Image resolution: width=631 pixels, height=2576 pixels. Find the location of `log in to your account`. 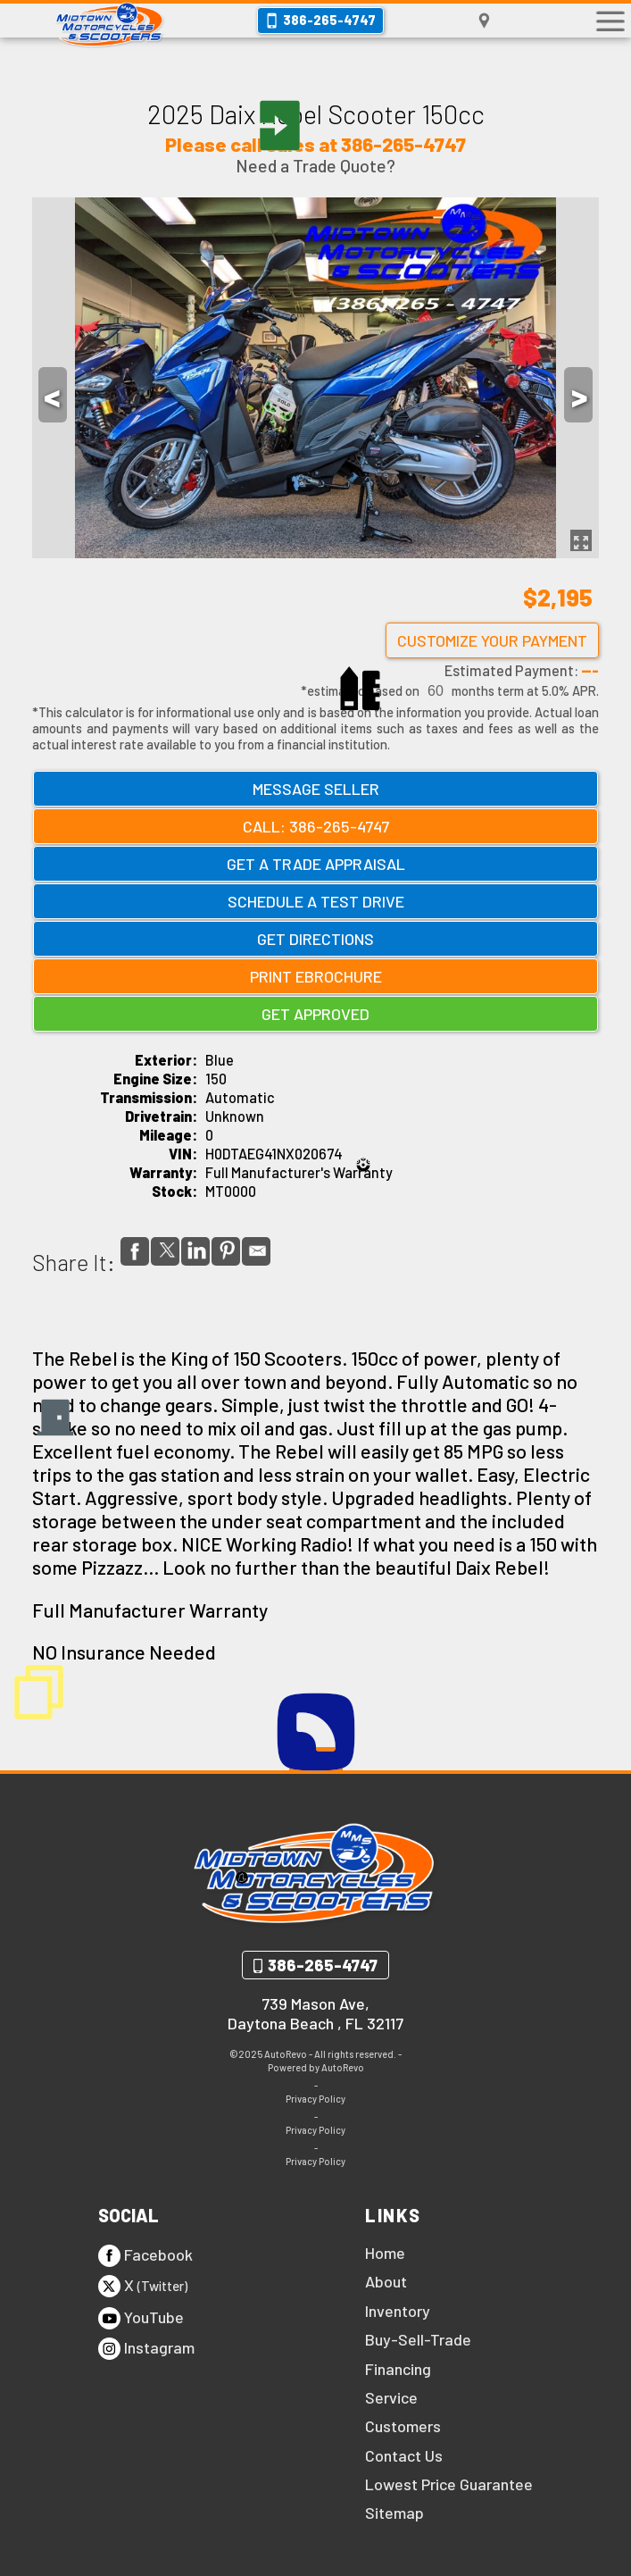

log in to your account is located at coordinates (279, 125).